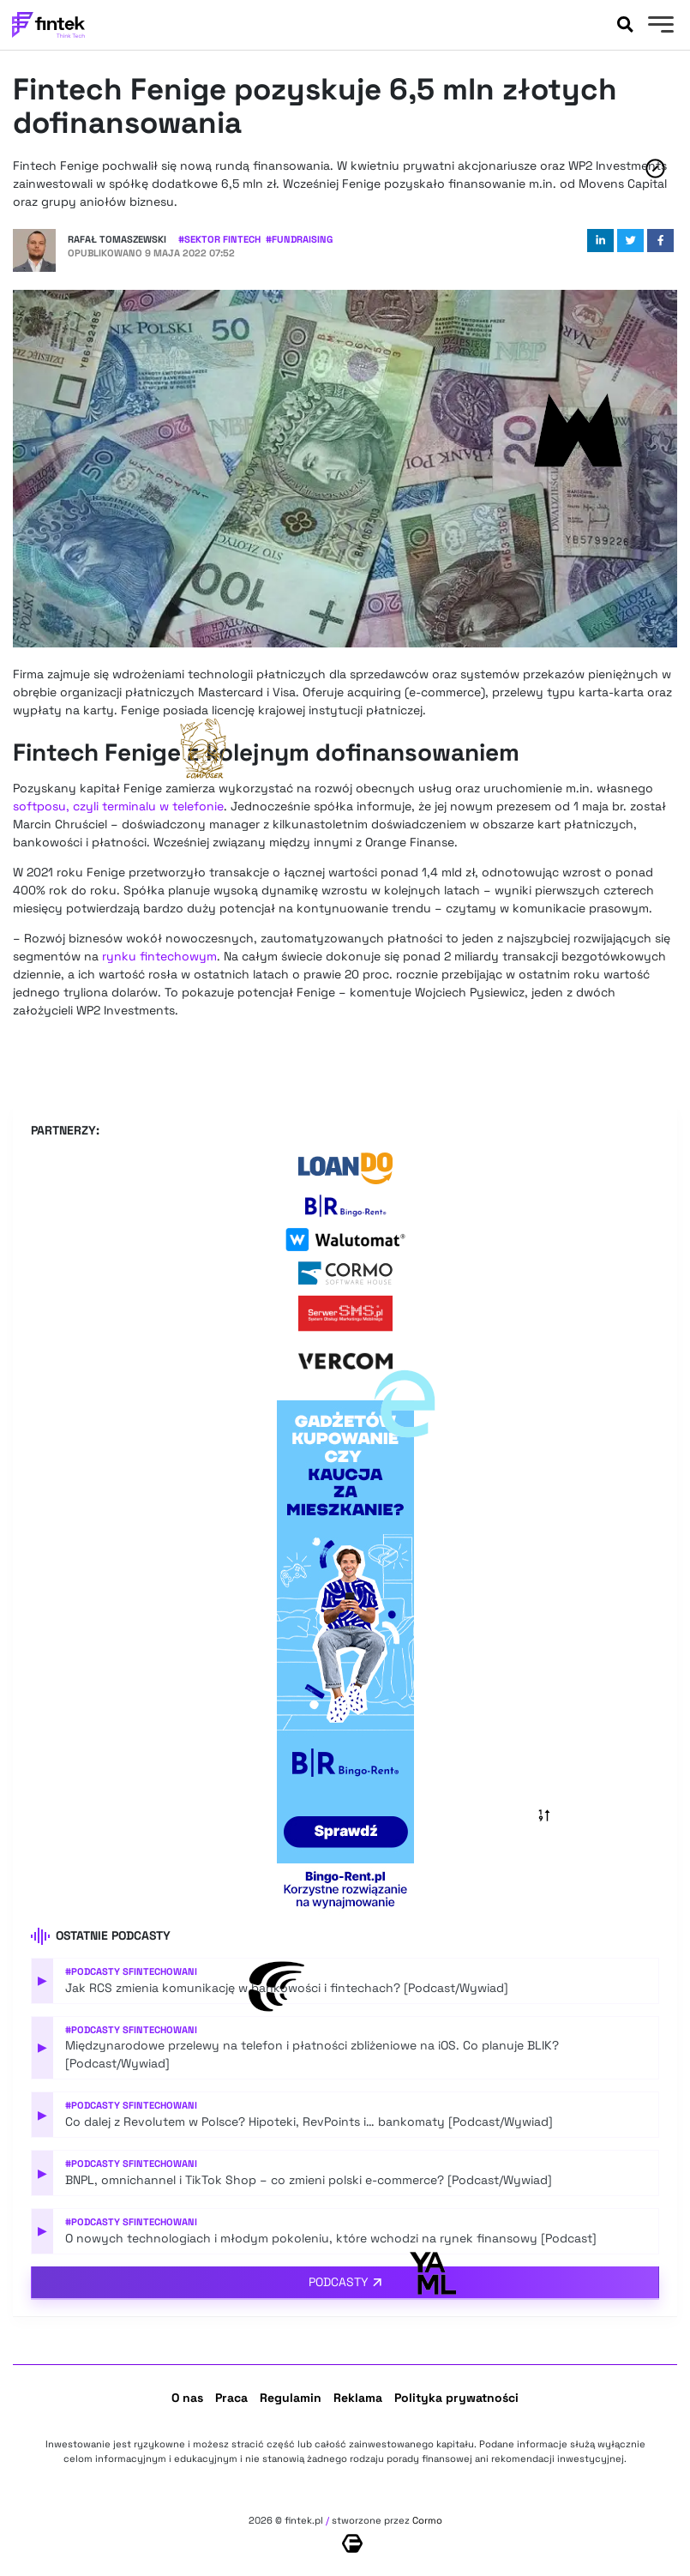 This screenshot has height=2576, width=690. Describe the element at coordinates (352, 2543) in the screenshot. I see `open floorp browser` at that location.